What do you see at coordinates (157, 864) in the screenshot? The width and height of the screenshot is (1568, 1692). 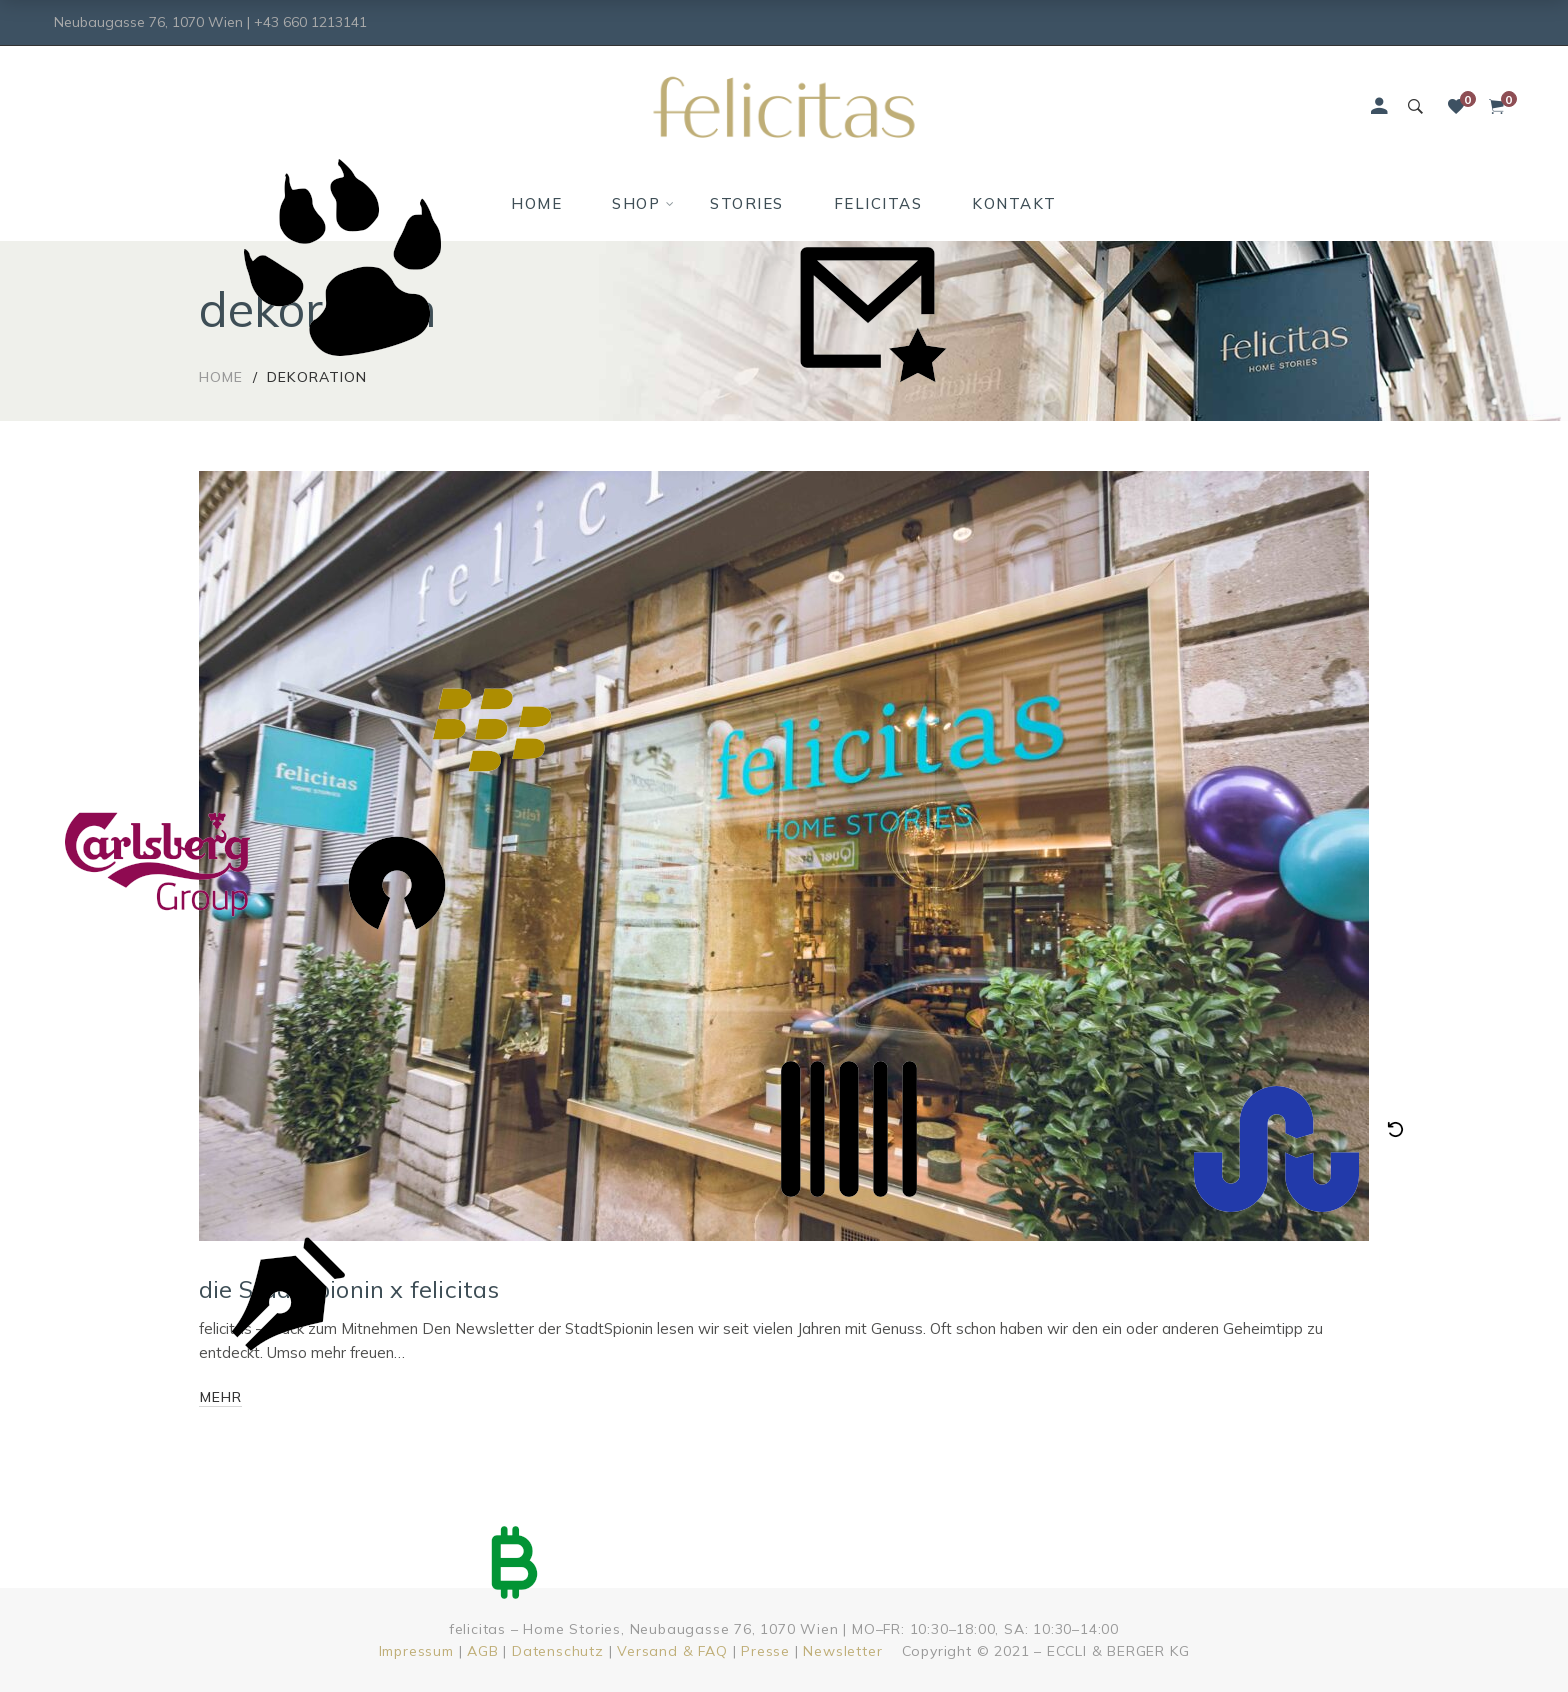 I see `Carlsberg Group company logo` at bounding box center [157, 864].